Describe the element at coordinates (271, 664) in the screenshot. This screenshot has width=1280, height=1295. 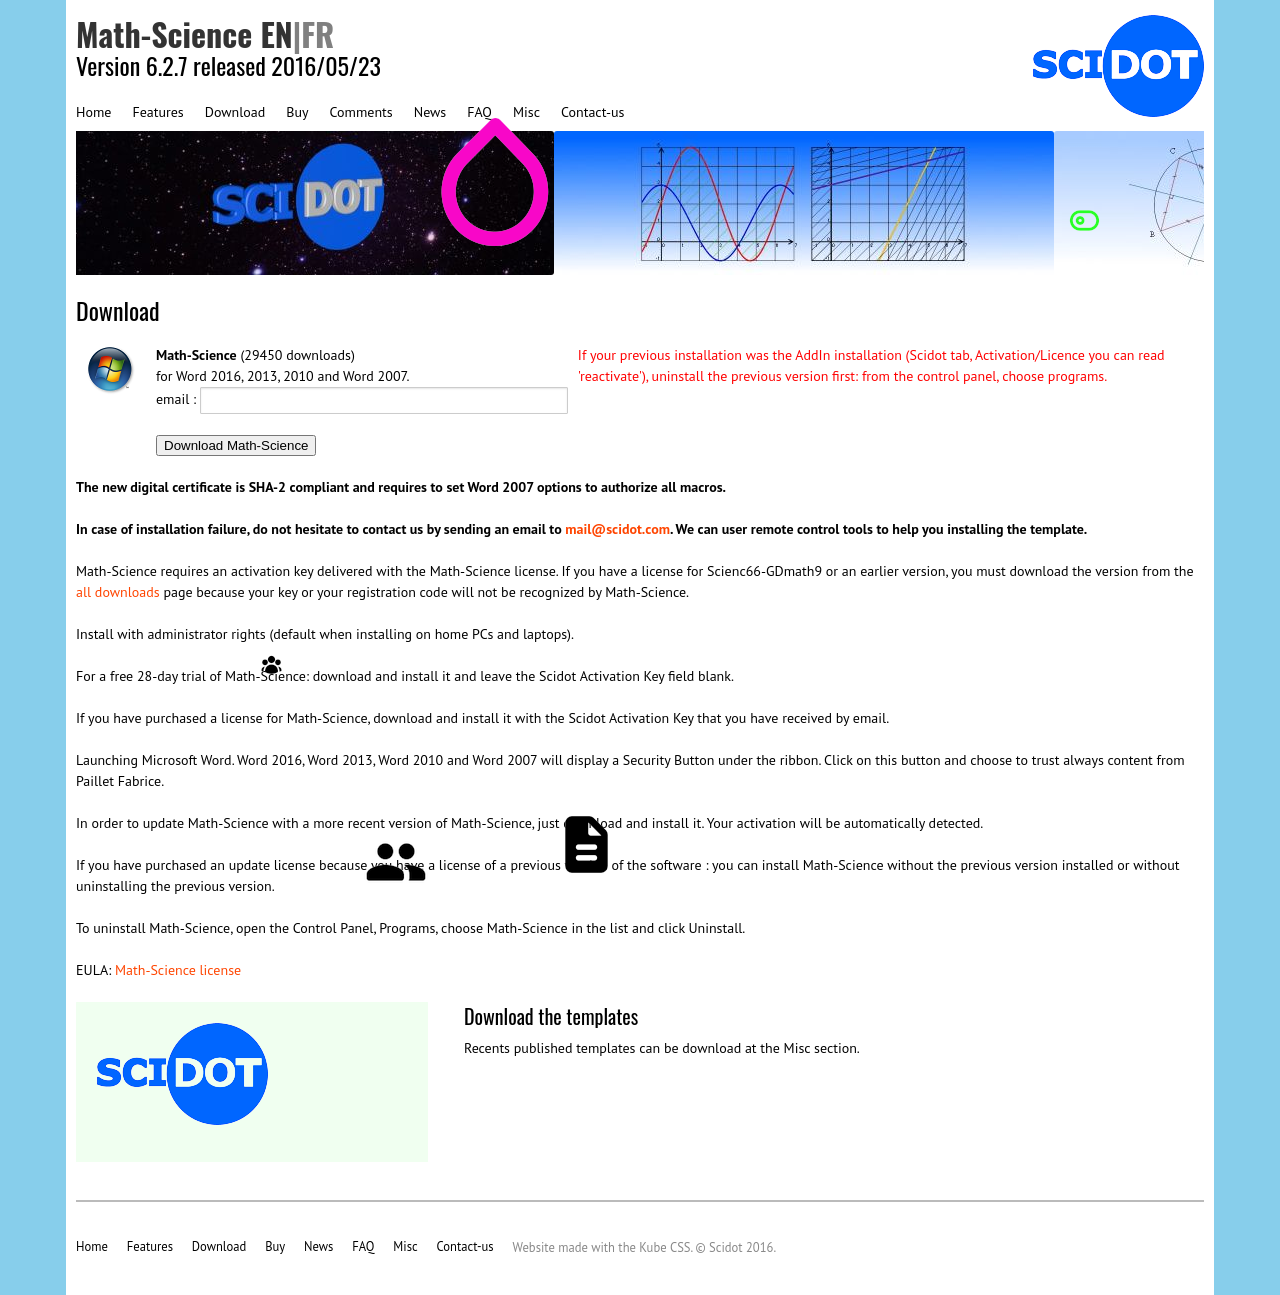
I see `view group members or team` at that location.